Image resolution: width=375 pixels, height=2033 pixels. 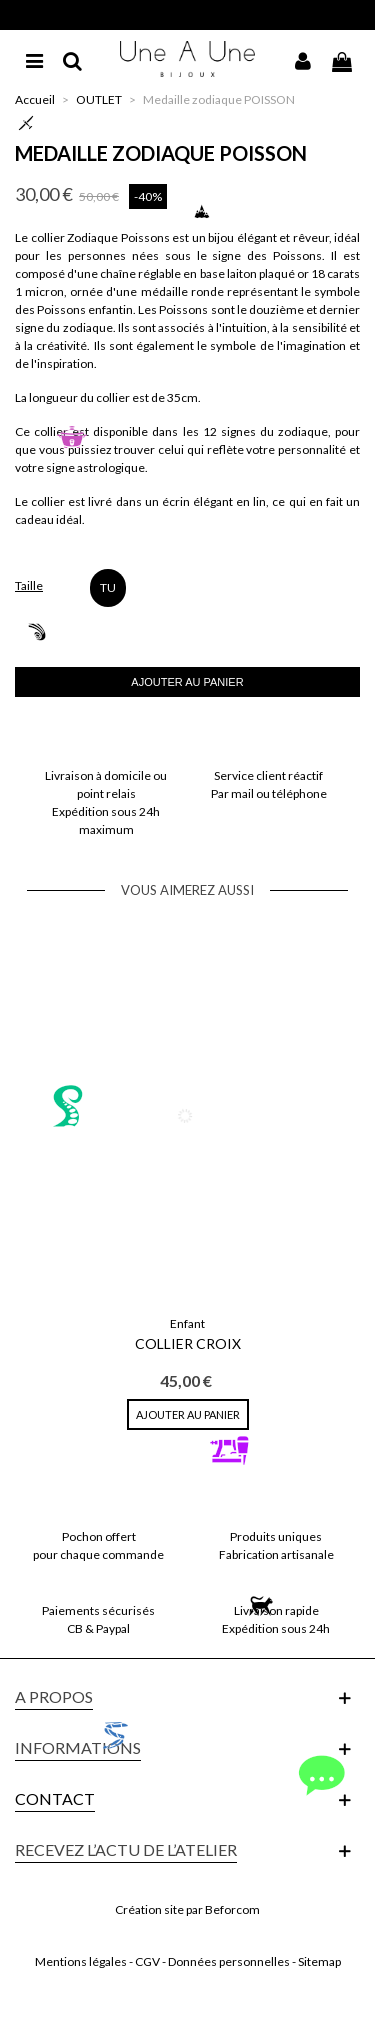 What do you see at coordinates (115, 1735) in the screenshot?
I see `select zat'nik'tel weapon in game inventory` at bounding box center [115, 1735].